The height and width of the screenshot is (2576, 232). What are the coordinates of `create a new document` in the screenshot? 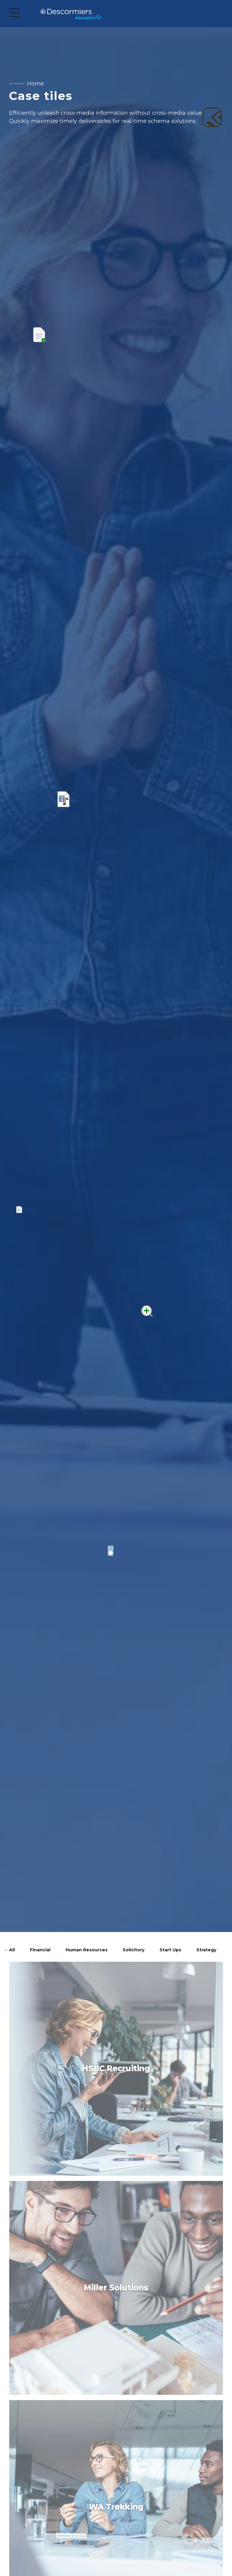 It's located at (39, 335).